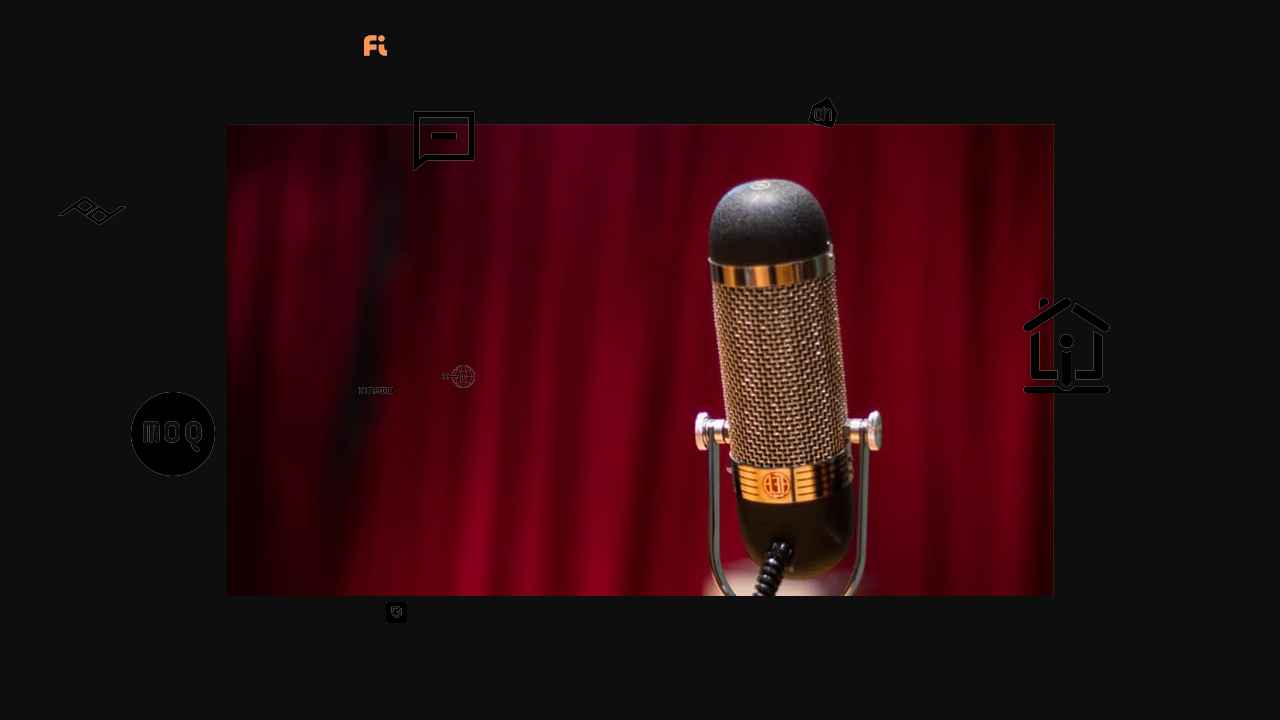  Describe the element at coordinates (444, 139) in the screenshot. I see `open messaging or chat` at that location.